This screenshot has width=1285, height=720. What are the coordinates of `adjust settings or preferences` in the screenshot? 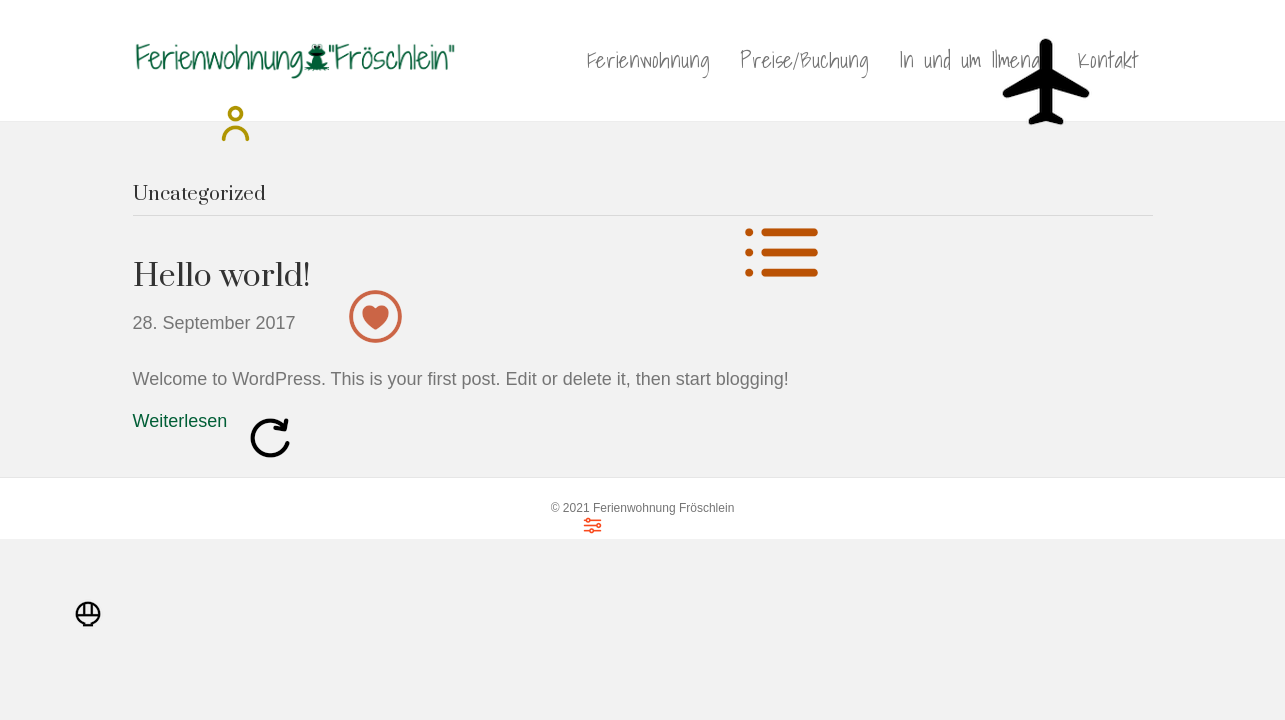 It's located at (592, 525).